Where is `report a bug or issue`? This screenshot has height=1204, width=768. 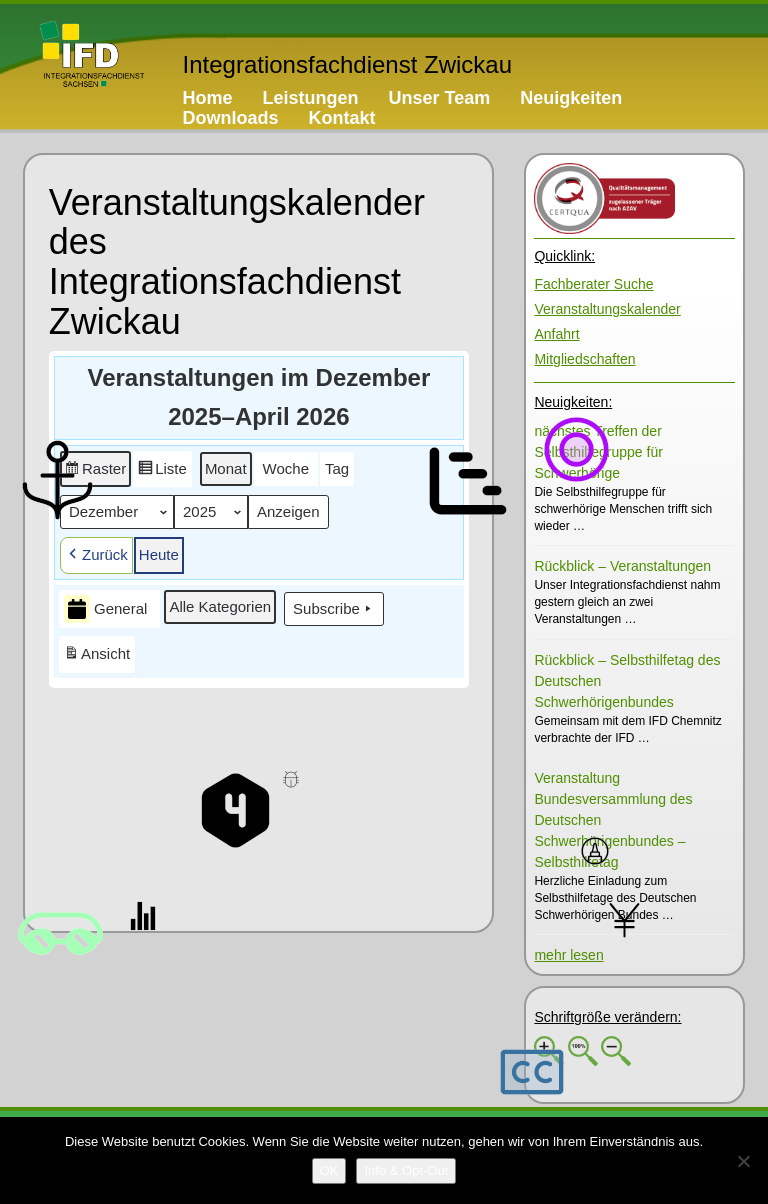
report a bug or issue is located at coordinates (291, 779).